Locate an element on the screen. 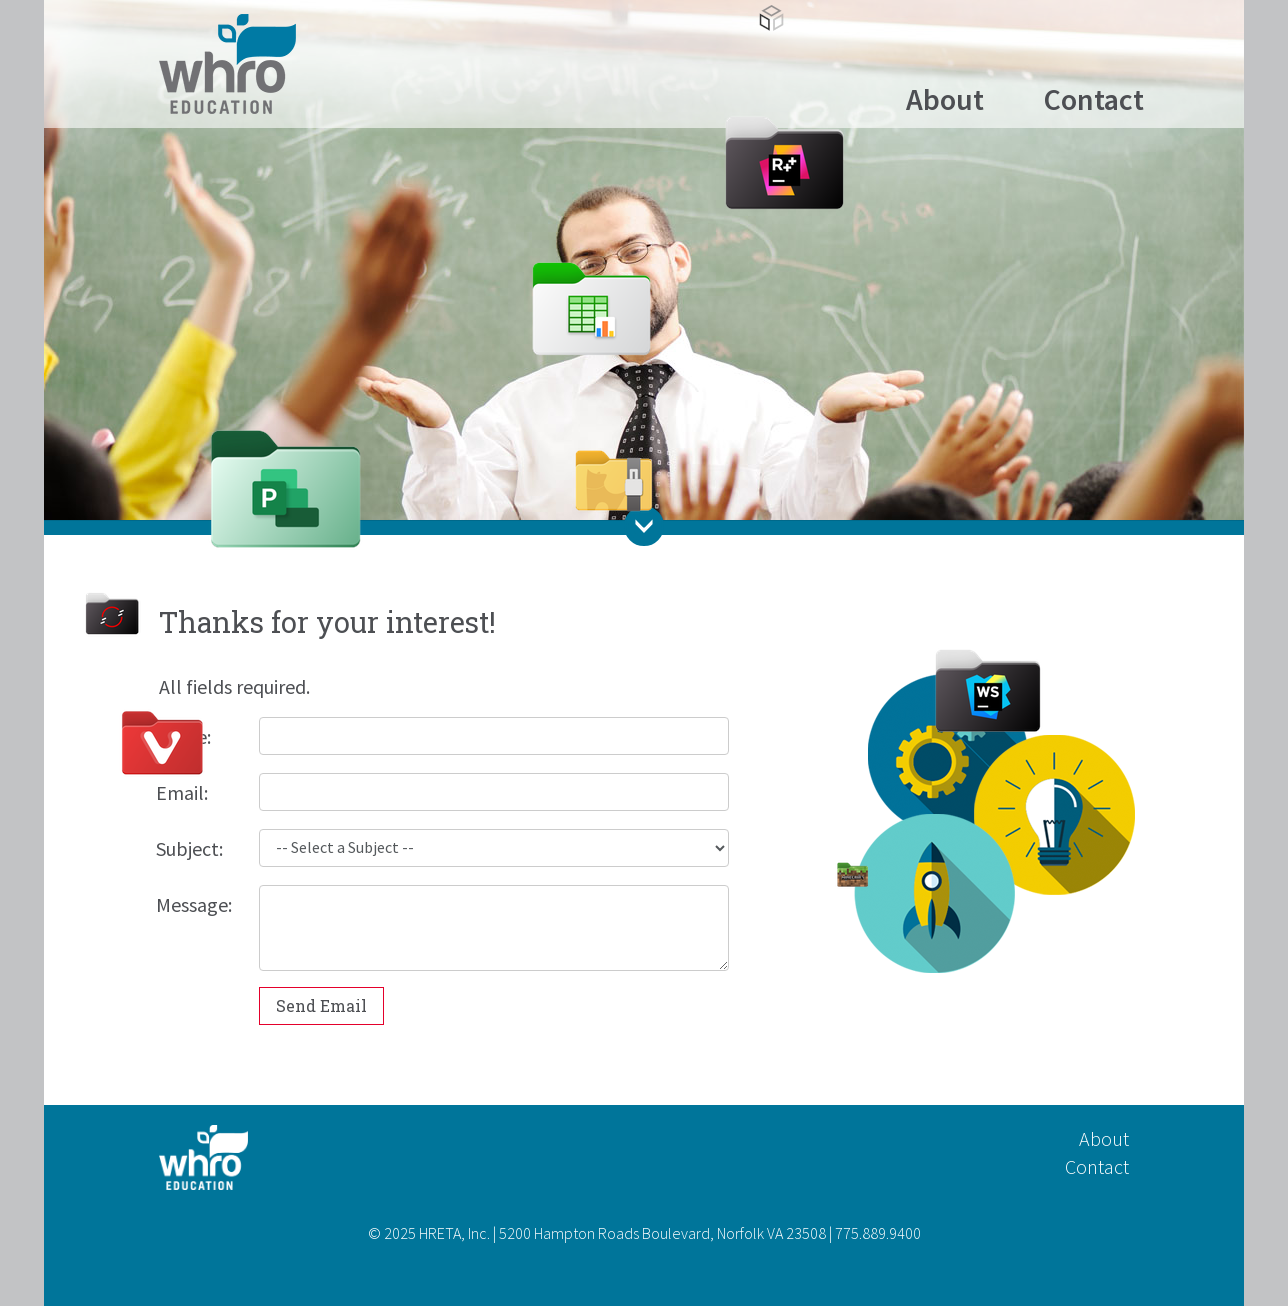 This screenshot has width=1288, height=1306. open webstorm project folder is located at coordinates (987, 693).